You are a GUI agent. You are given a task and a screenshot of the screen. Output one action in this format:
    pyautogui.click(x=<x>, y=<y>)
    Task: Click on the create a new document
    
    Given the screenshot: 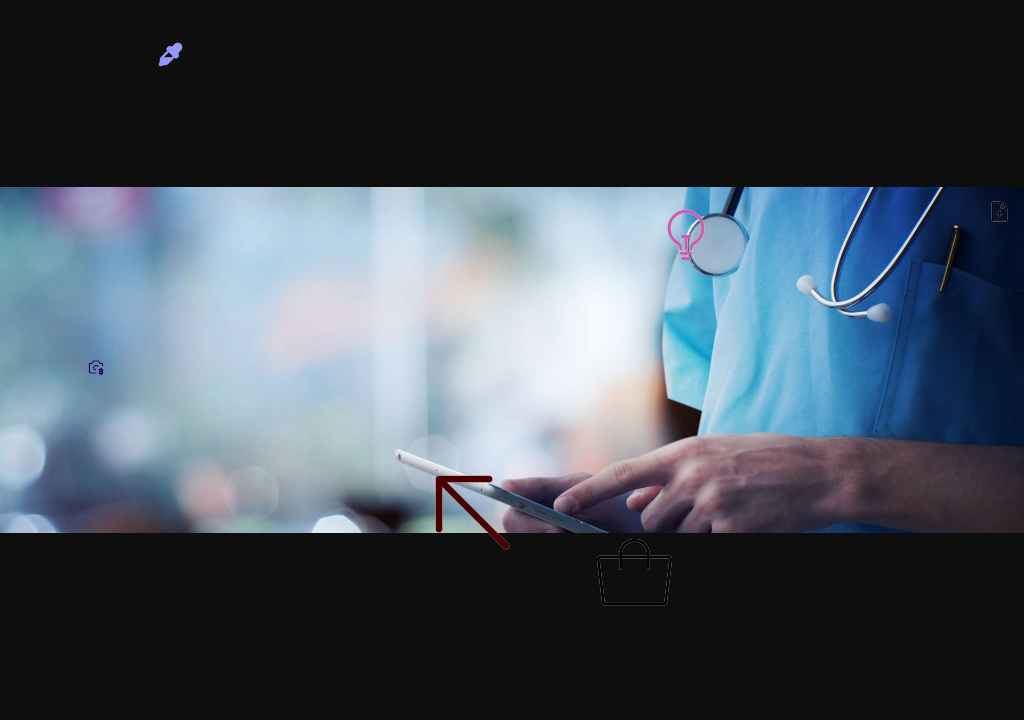 What is the action you would take?
    pyautogui.click(x=999, y=211)
    